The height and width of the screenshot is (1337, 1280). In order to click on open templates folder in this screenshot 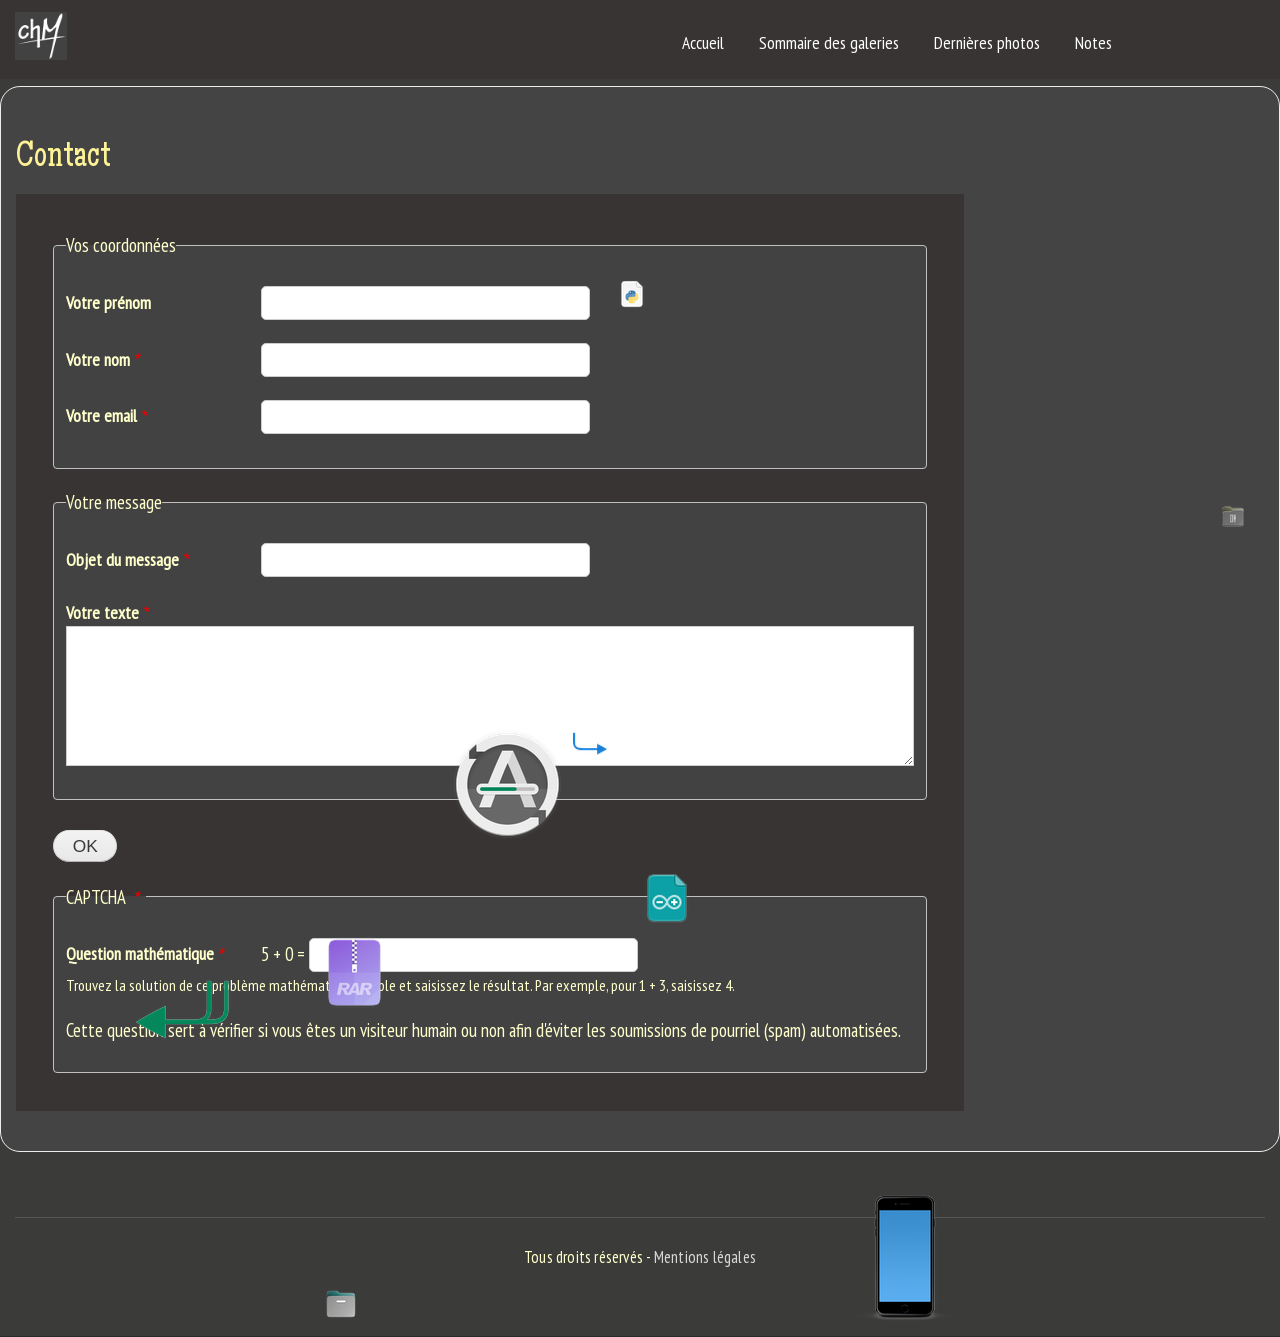, I will do `click(1233, 516)`.